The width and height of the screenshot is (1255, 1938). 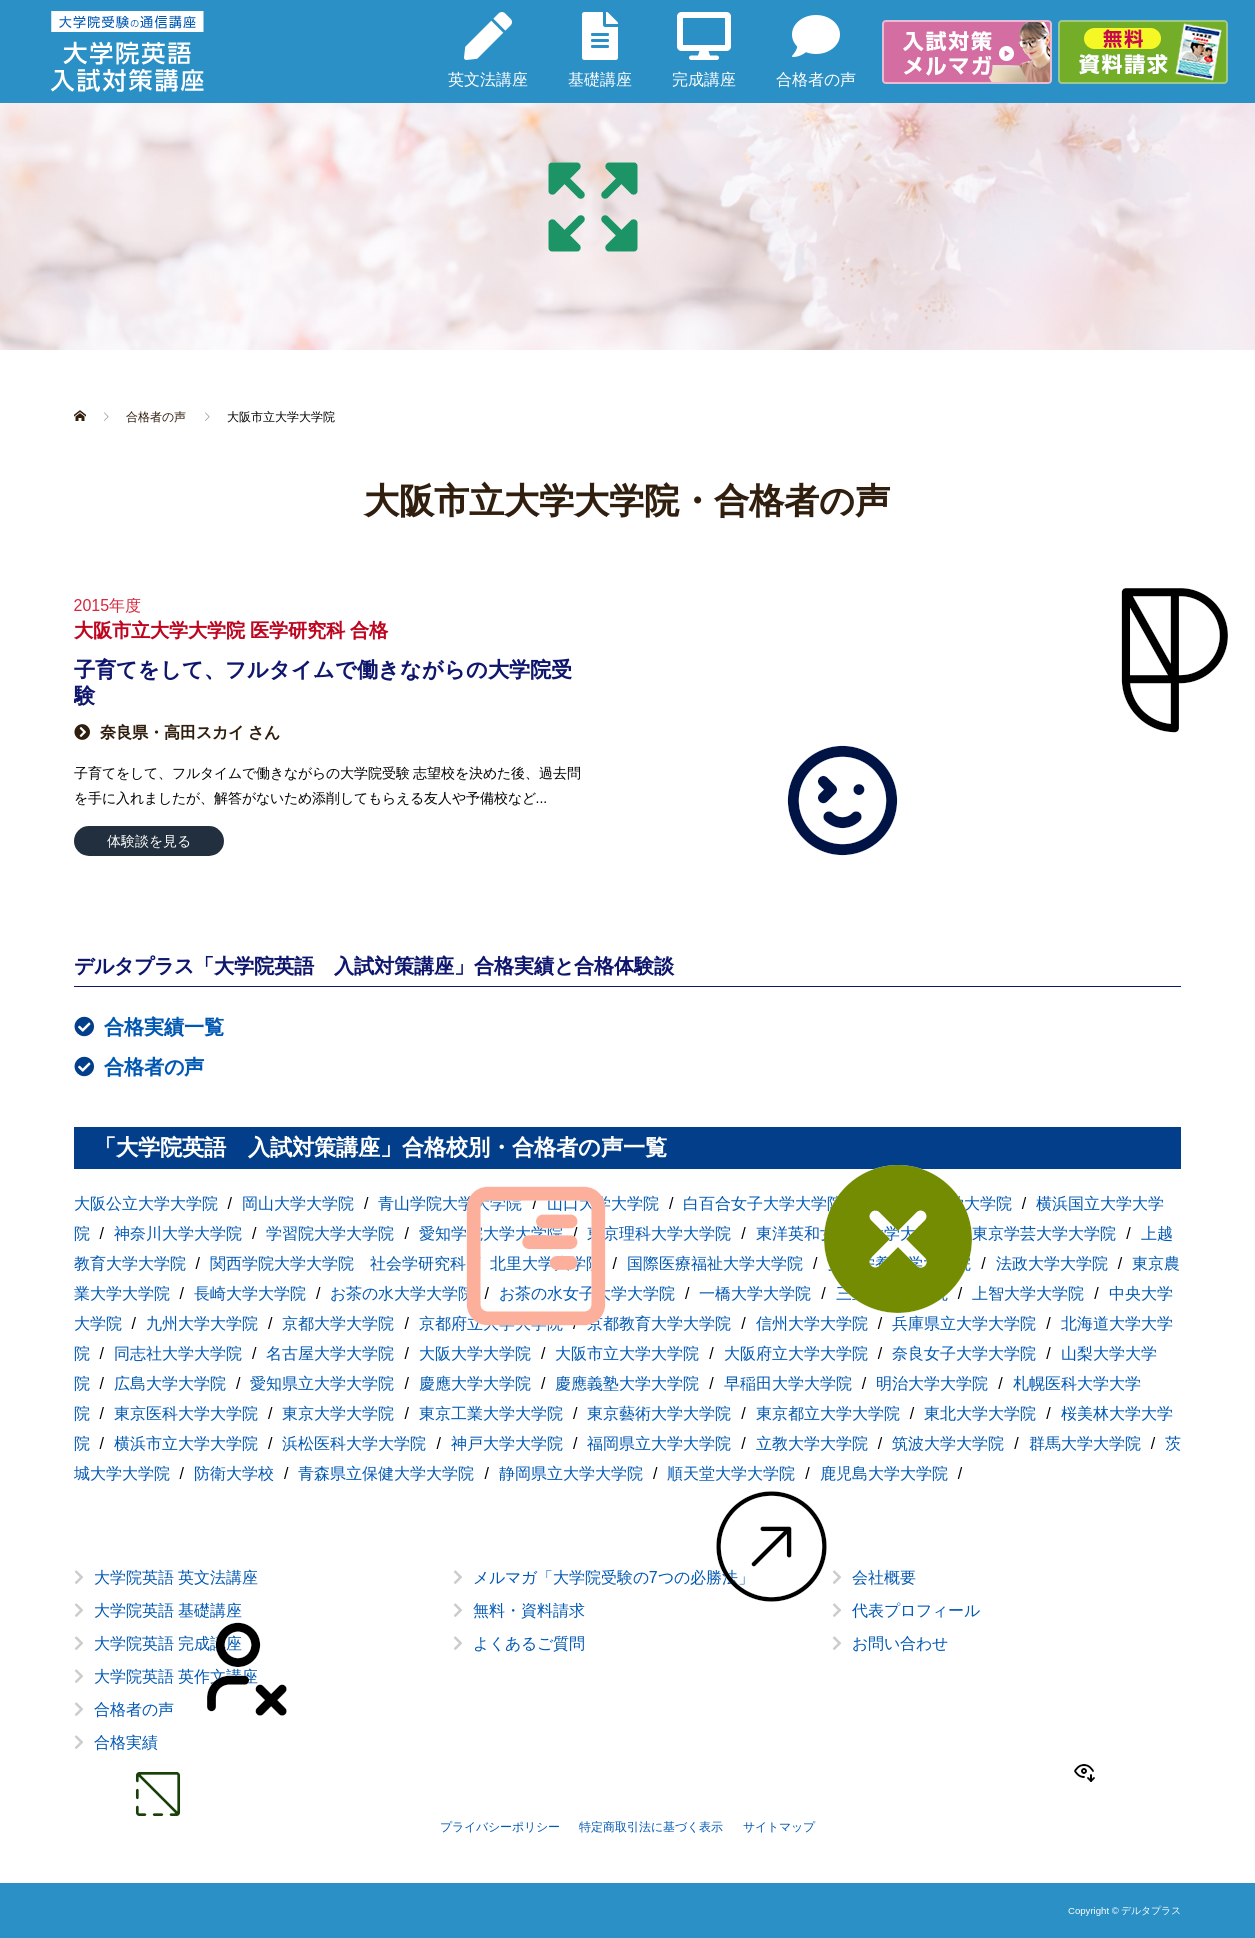 I want to click on add a playful or winking emoji to your message, so click(x=842, y=800).